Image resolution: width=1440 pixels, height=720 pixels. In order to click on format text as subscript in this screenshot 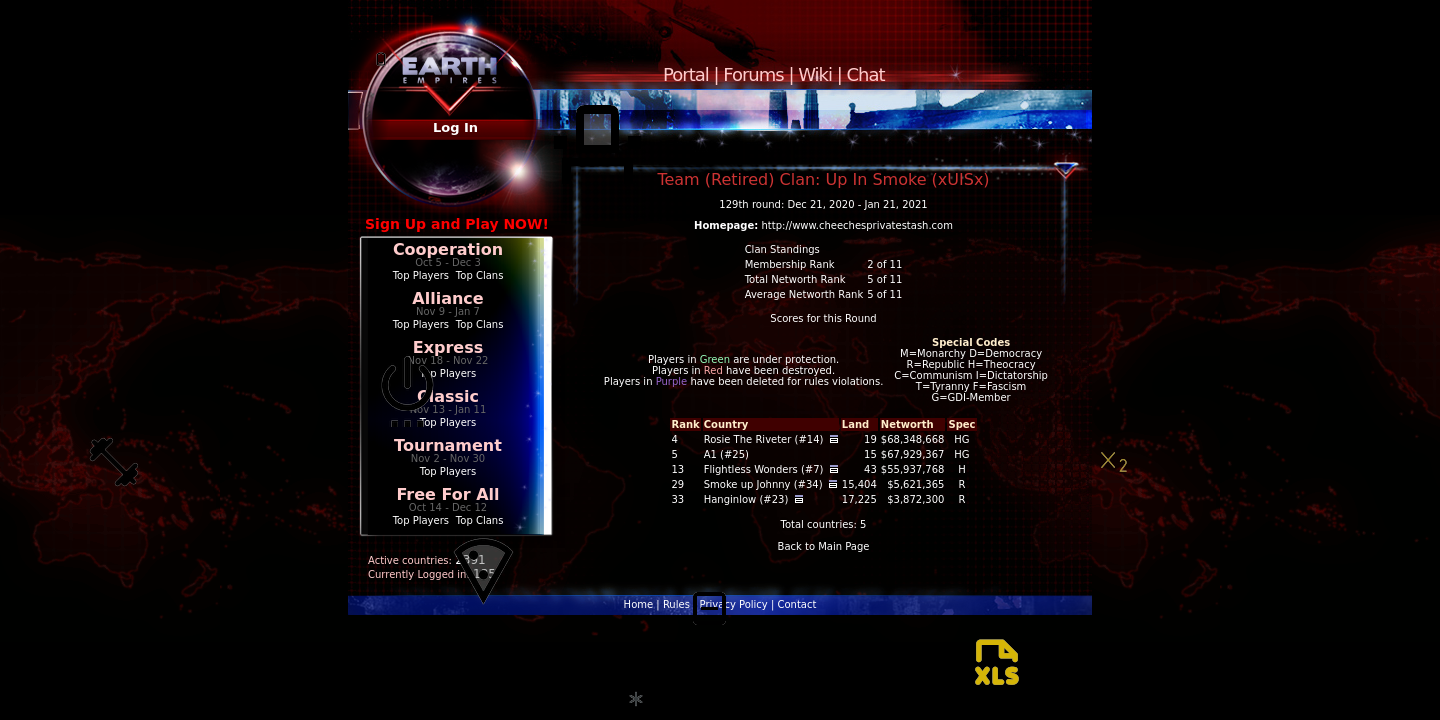, I will do `click(1112, 461)`.